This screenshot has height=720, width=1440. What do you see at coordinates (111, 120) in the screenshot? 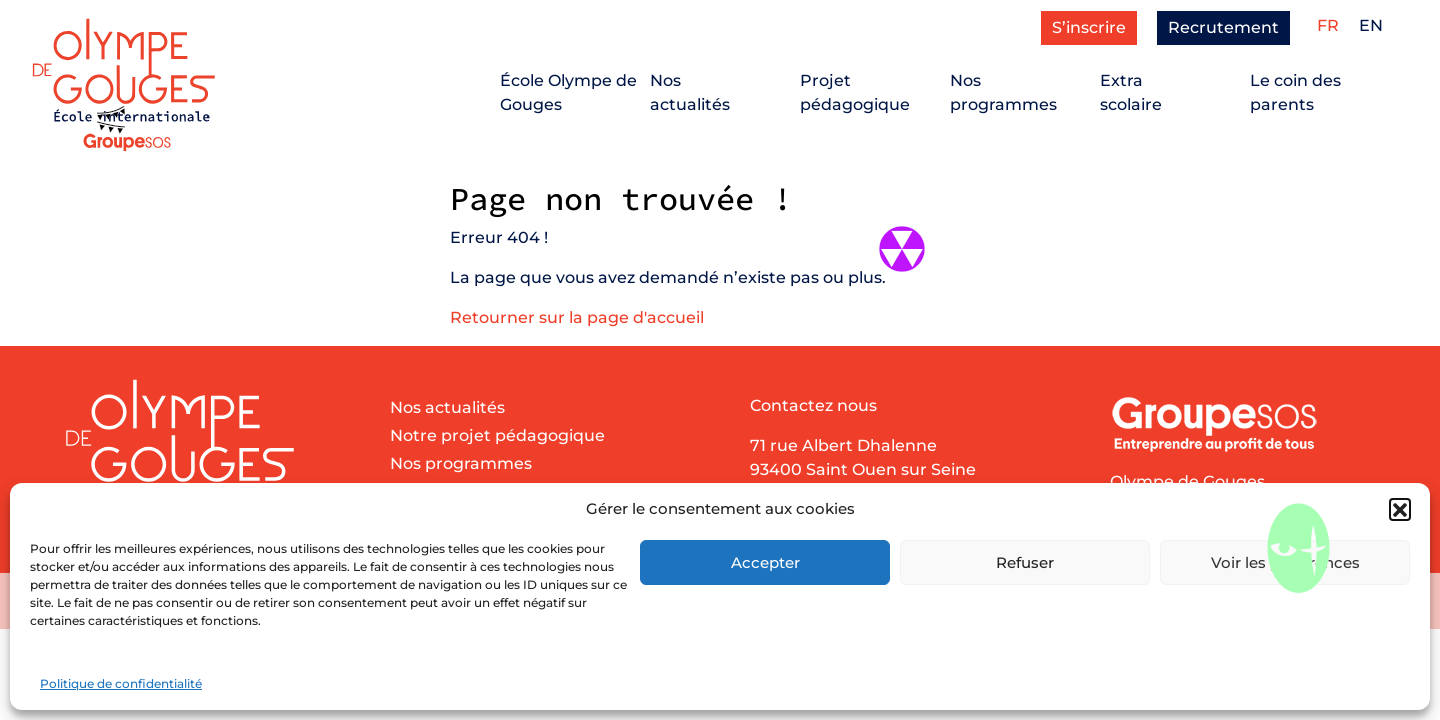
I see `indicates a celebration or event` at bounding box center [111, 120].